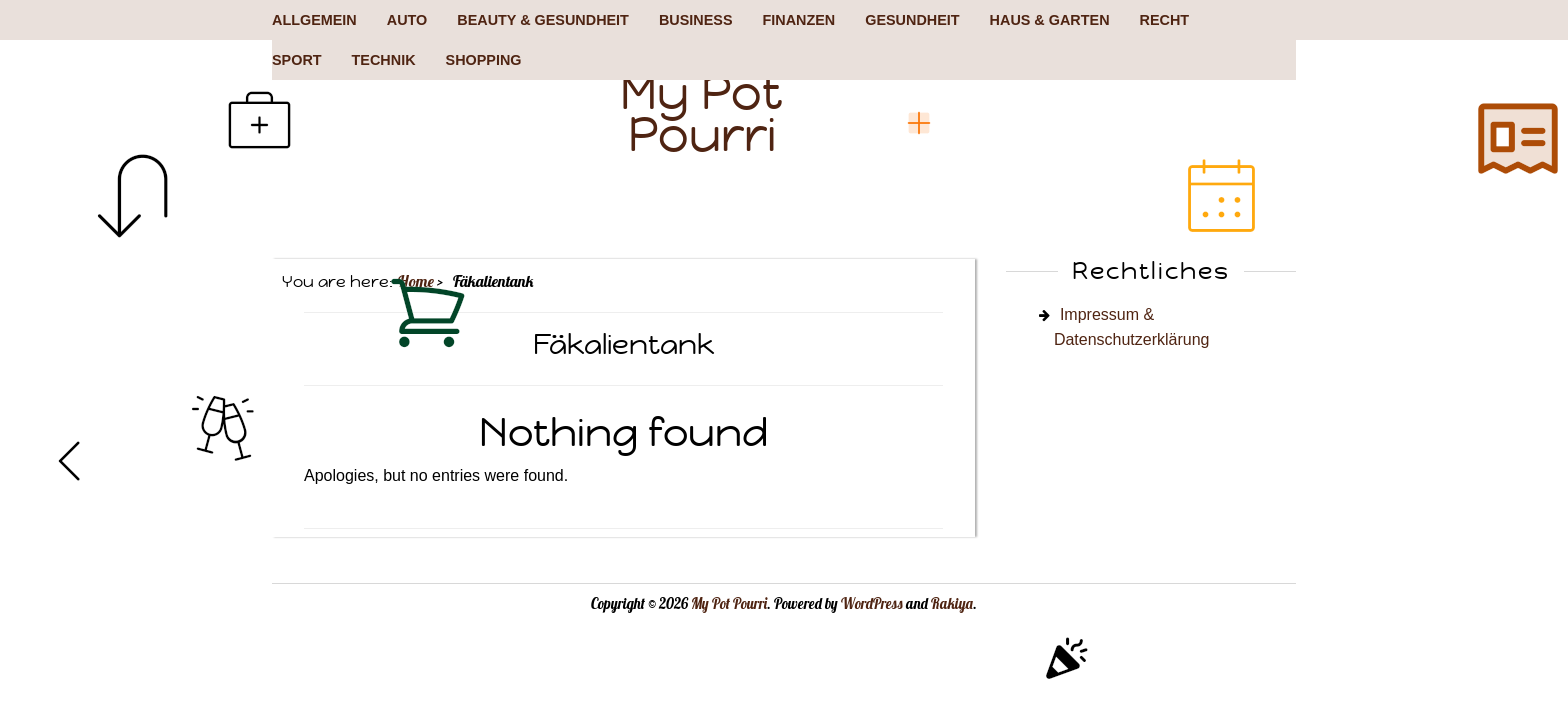 This screenshot has width=1568, height=720. What do you see at coordinates (919, 123) in the screenshot?
I see `add a new item` at bounding box center [919, 123].